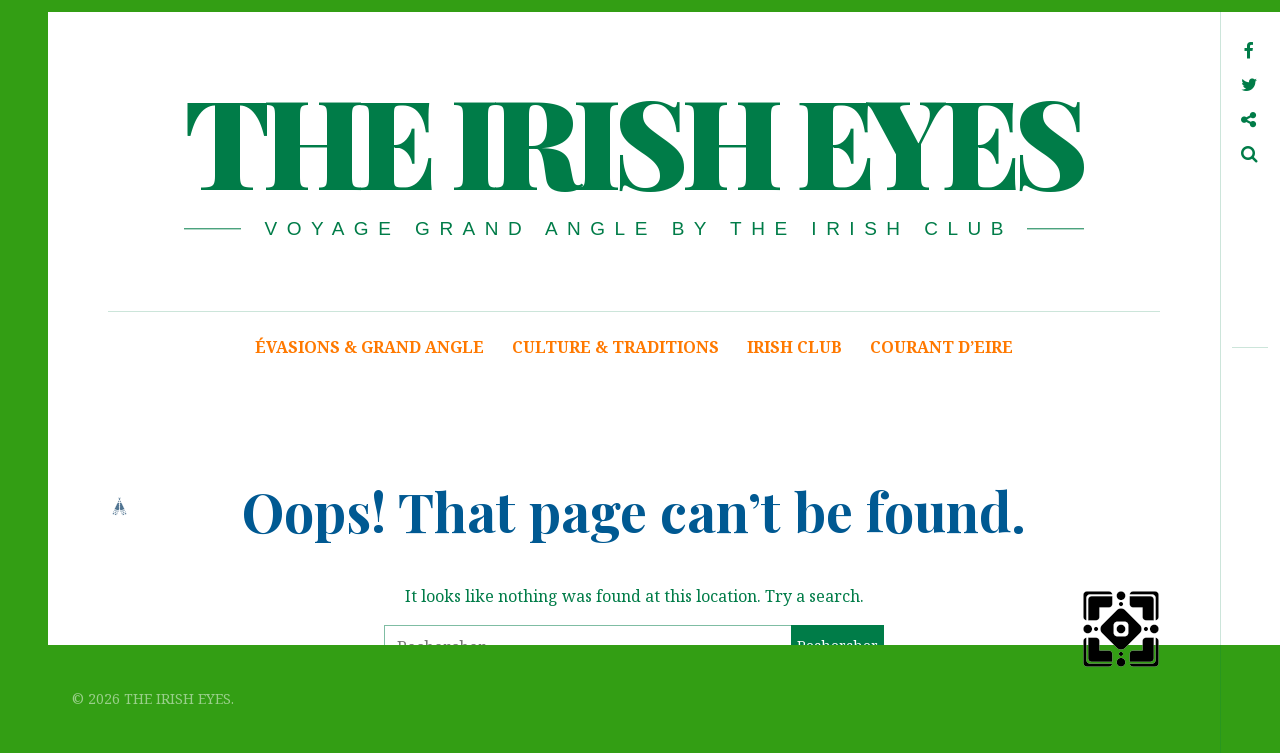  Describe the element at coordinates (1121, 629) in the screenshot. I see `center or align selected elements` at that location.